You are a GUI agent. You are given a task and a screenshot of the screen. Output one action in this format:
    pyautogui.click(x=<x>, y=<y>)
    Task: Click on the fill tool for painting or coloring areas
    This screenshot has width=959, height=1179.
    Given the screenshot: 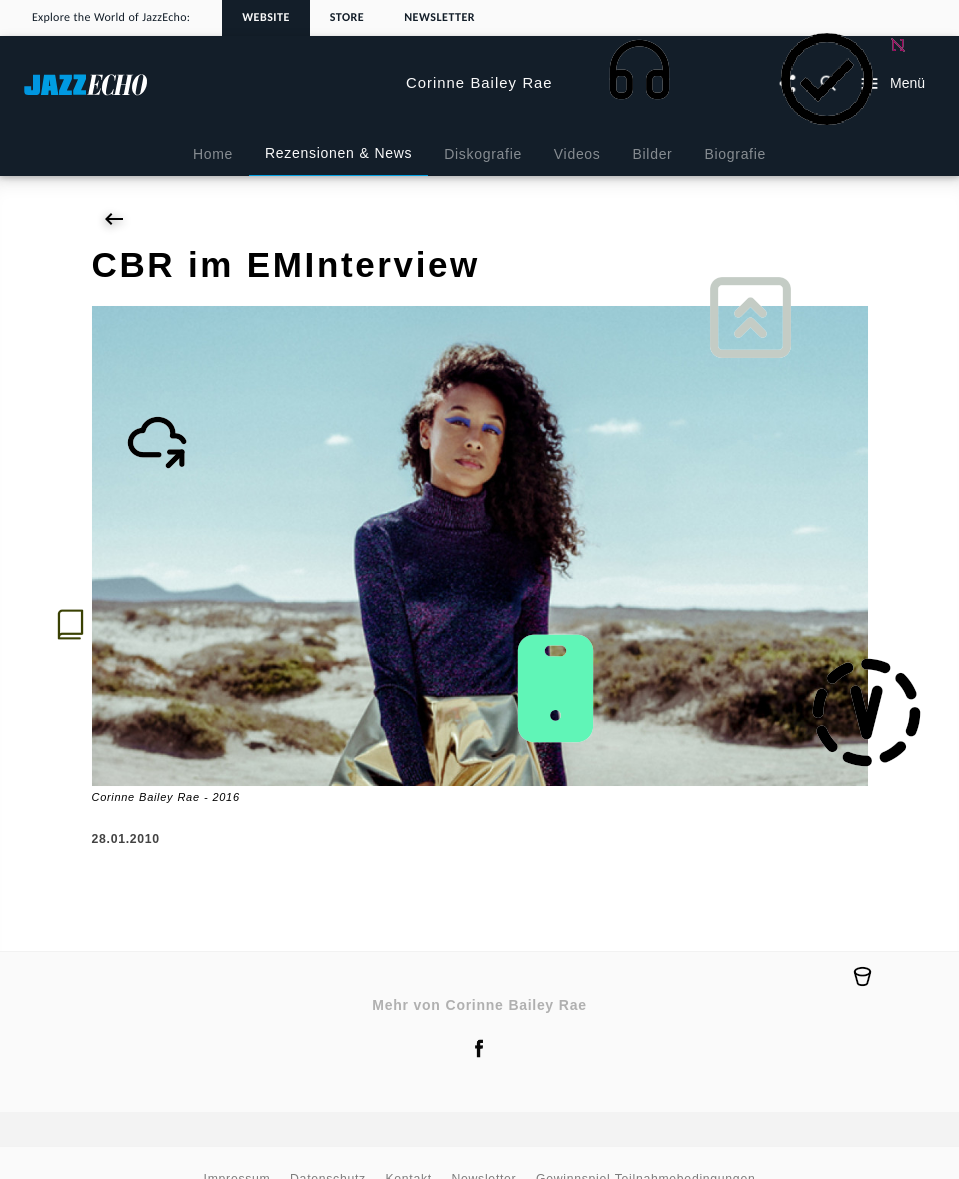 What is the action you would take?
    pyautogui.click(x=862, y=976)
    